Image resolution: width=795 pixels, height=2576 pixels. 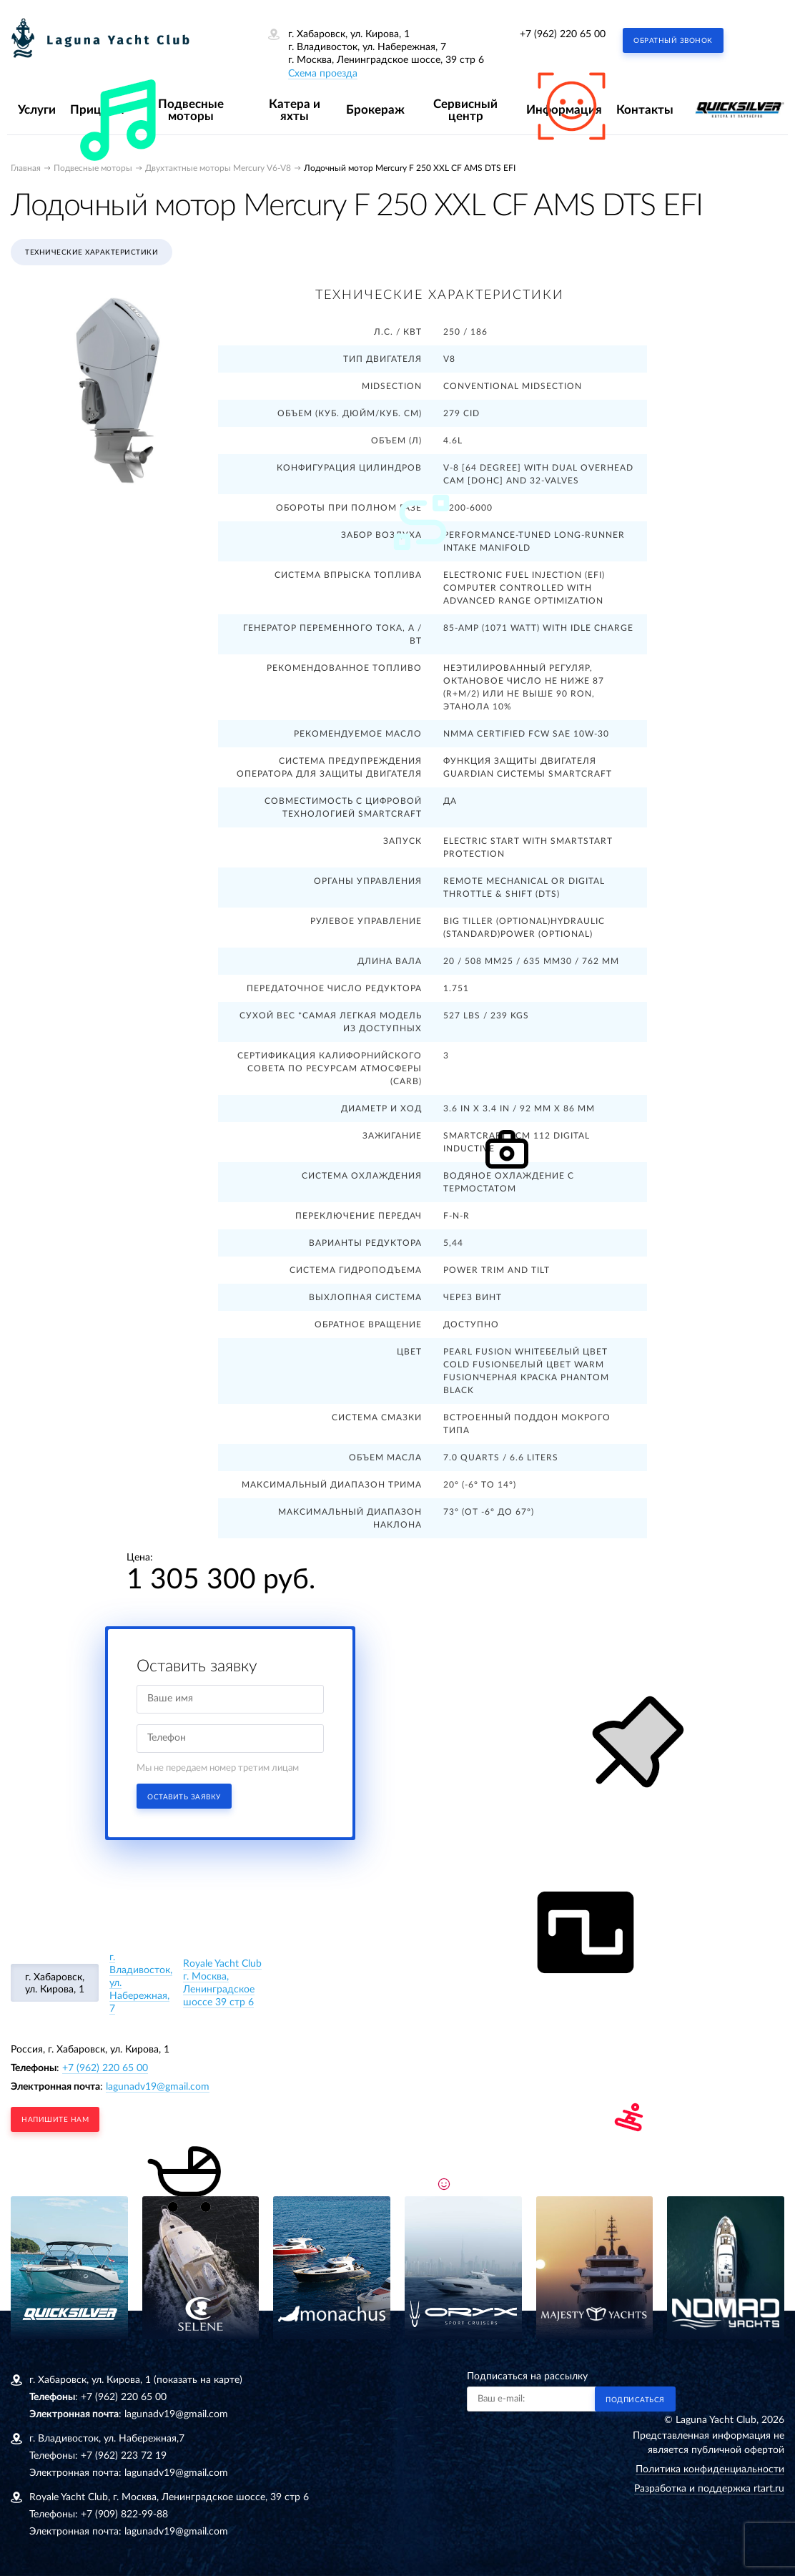 I want to click on view route between two points, so click(x=421, y=522).